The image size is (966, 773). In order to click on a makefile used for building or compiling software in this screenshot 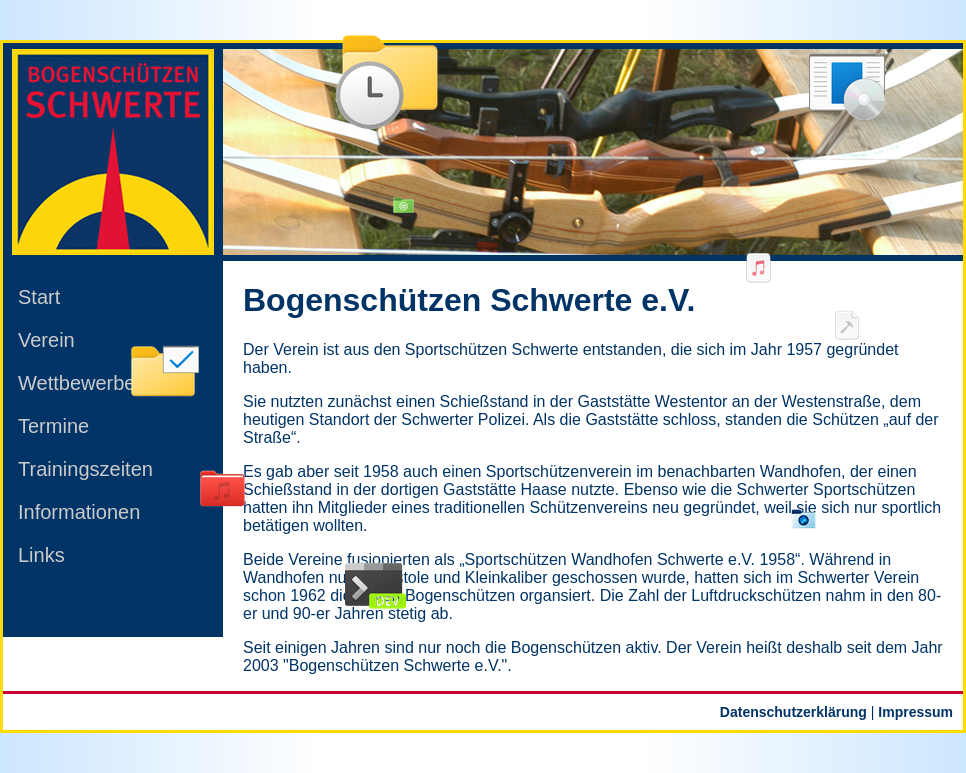, I will do `click(847, 325)`.